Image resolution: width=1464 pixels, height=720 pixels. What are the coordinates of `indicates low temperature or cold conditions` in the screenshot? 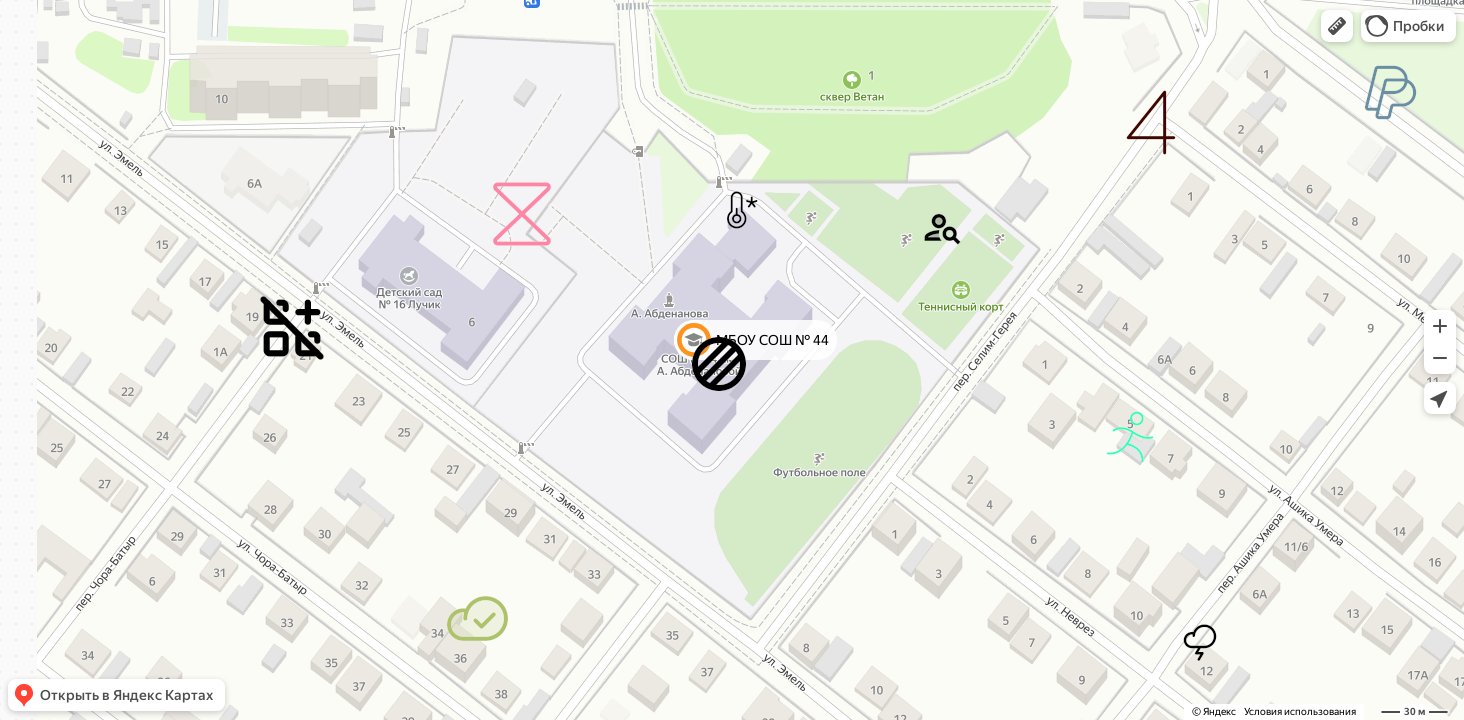 It's located at (738, 210).